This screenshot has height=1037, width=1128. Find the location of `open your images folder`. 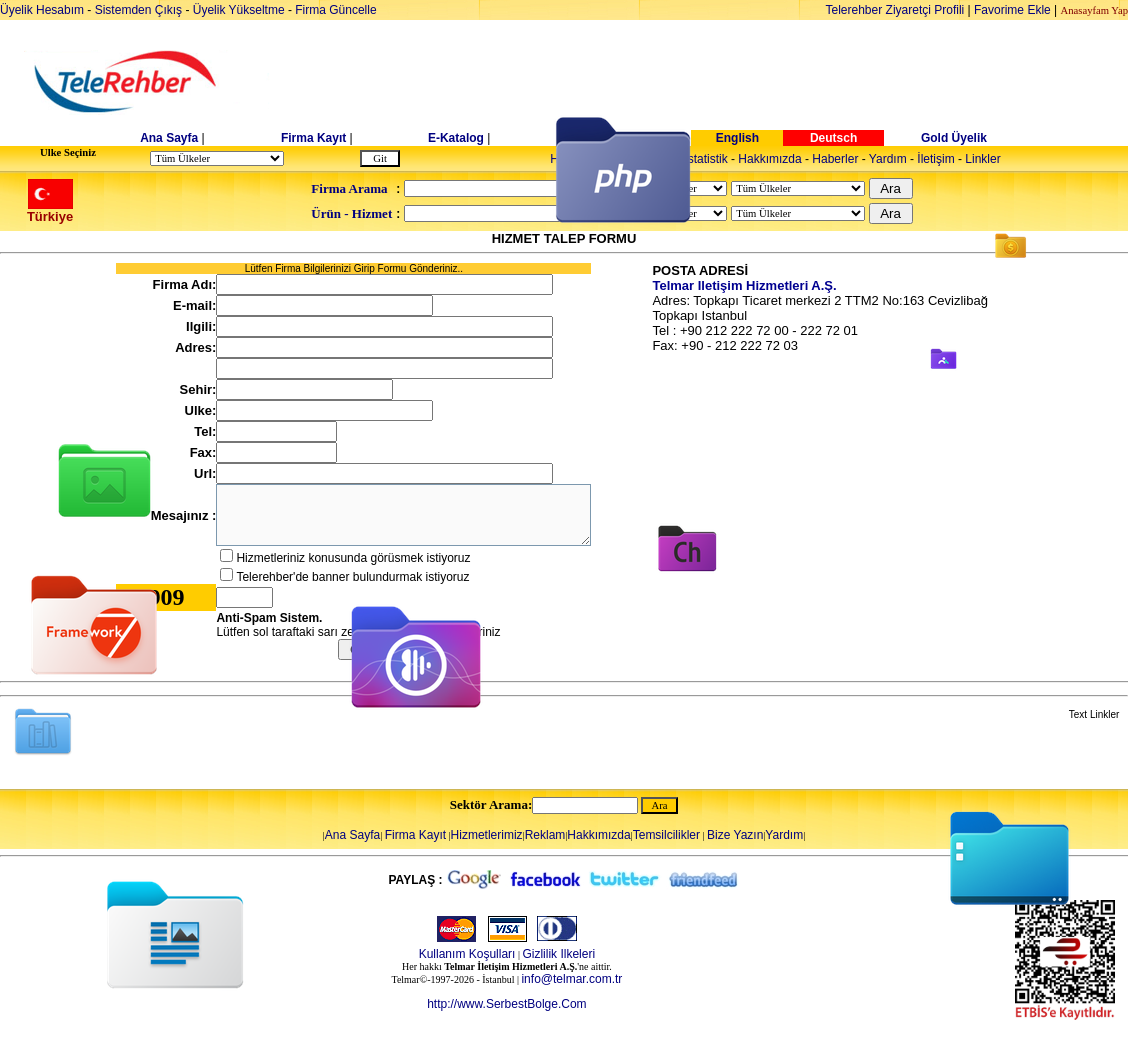

open your images folder is located at coordinates (104, 480).